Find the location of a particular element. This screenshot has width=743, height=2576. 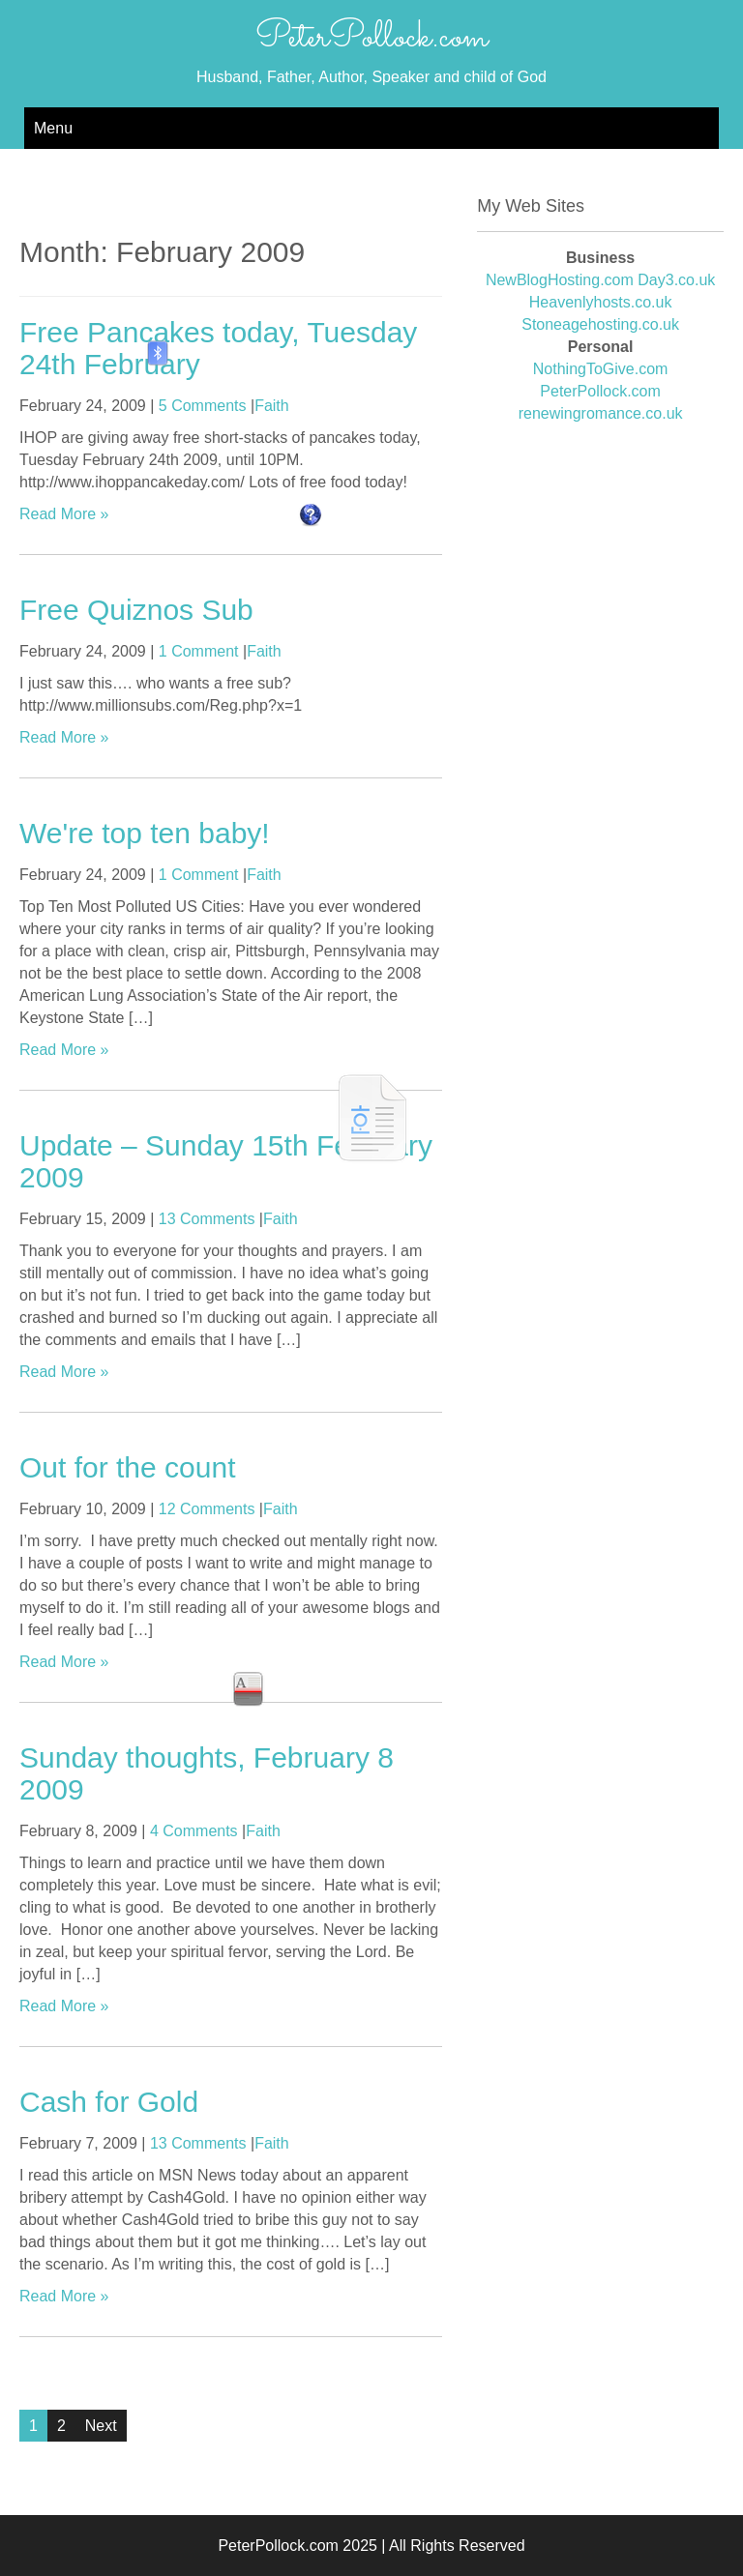

hancom hangul word processor document file is located at coordinates (372, 1118).